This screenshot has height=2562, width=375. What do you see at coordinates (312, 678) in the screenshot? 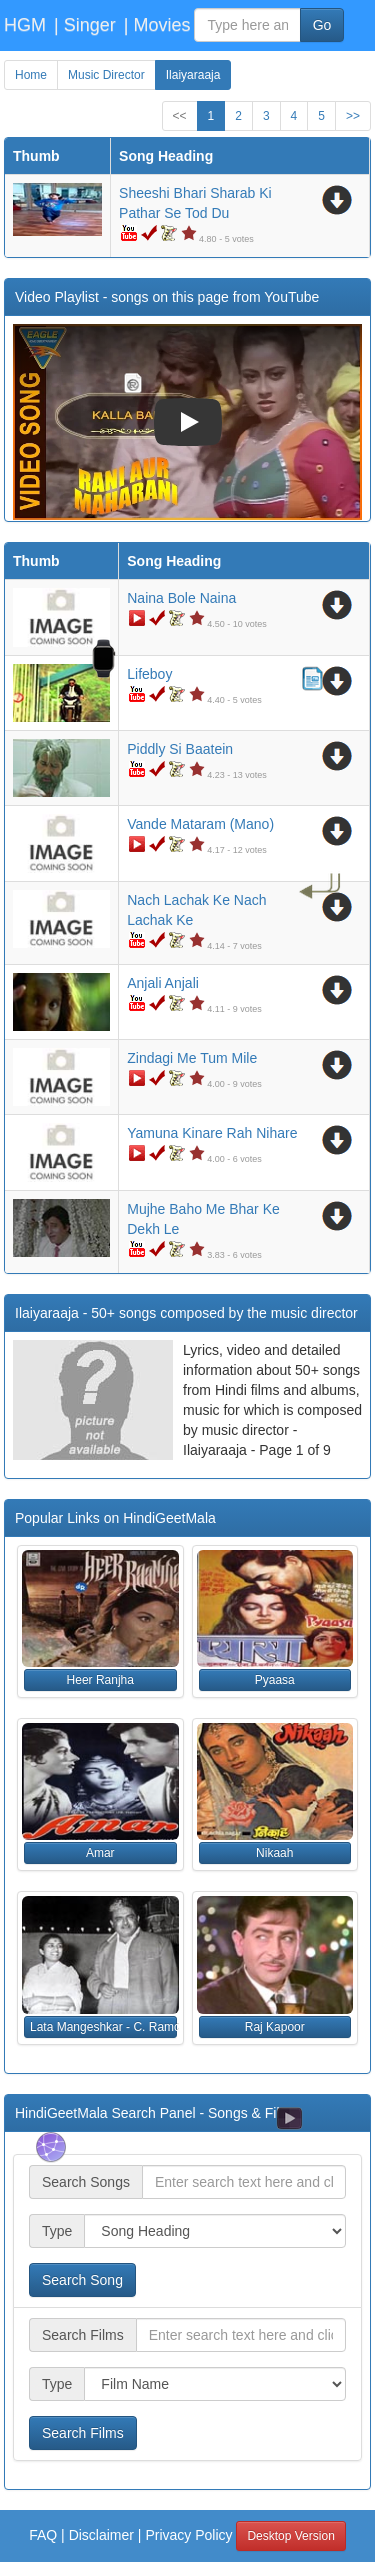
I see `open a text document template file` at bounding box center [312, 678].